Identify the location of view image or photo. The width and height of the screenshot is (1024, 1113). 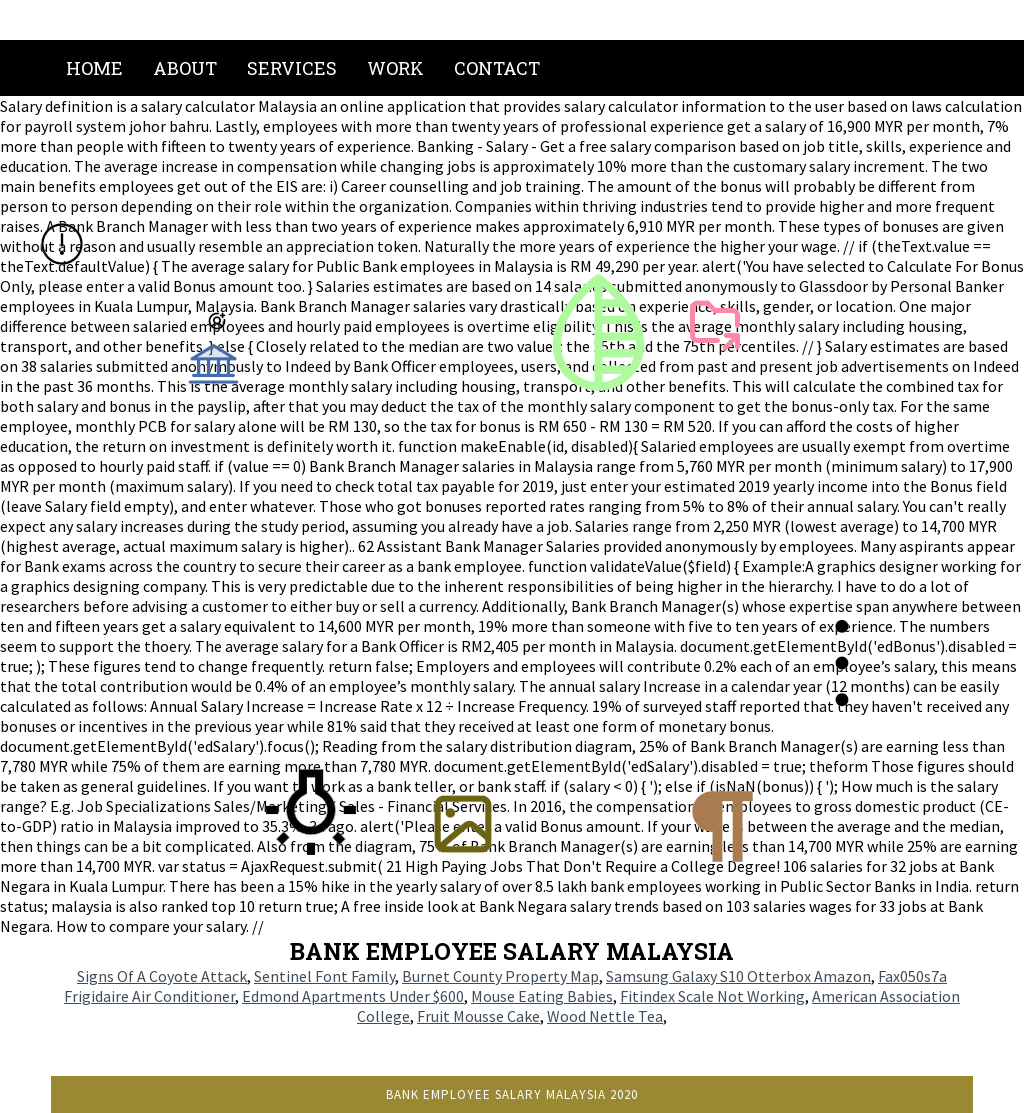
(463, 824).